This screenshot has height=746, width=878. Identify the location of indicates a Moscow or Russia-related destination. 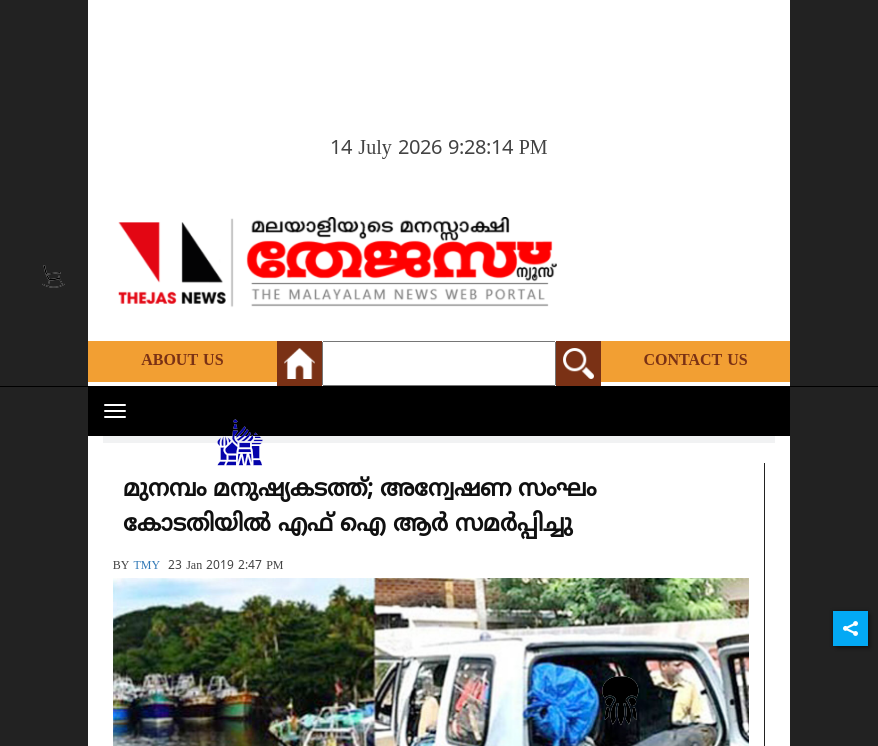
(240, 442).